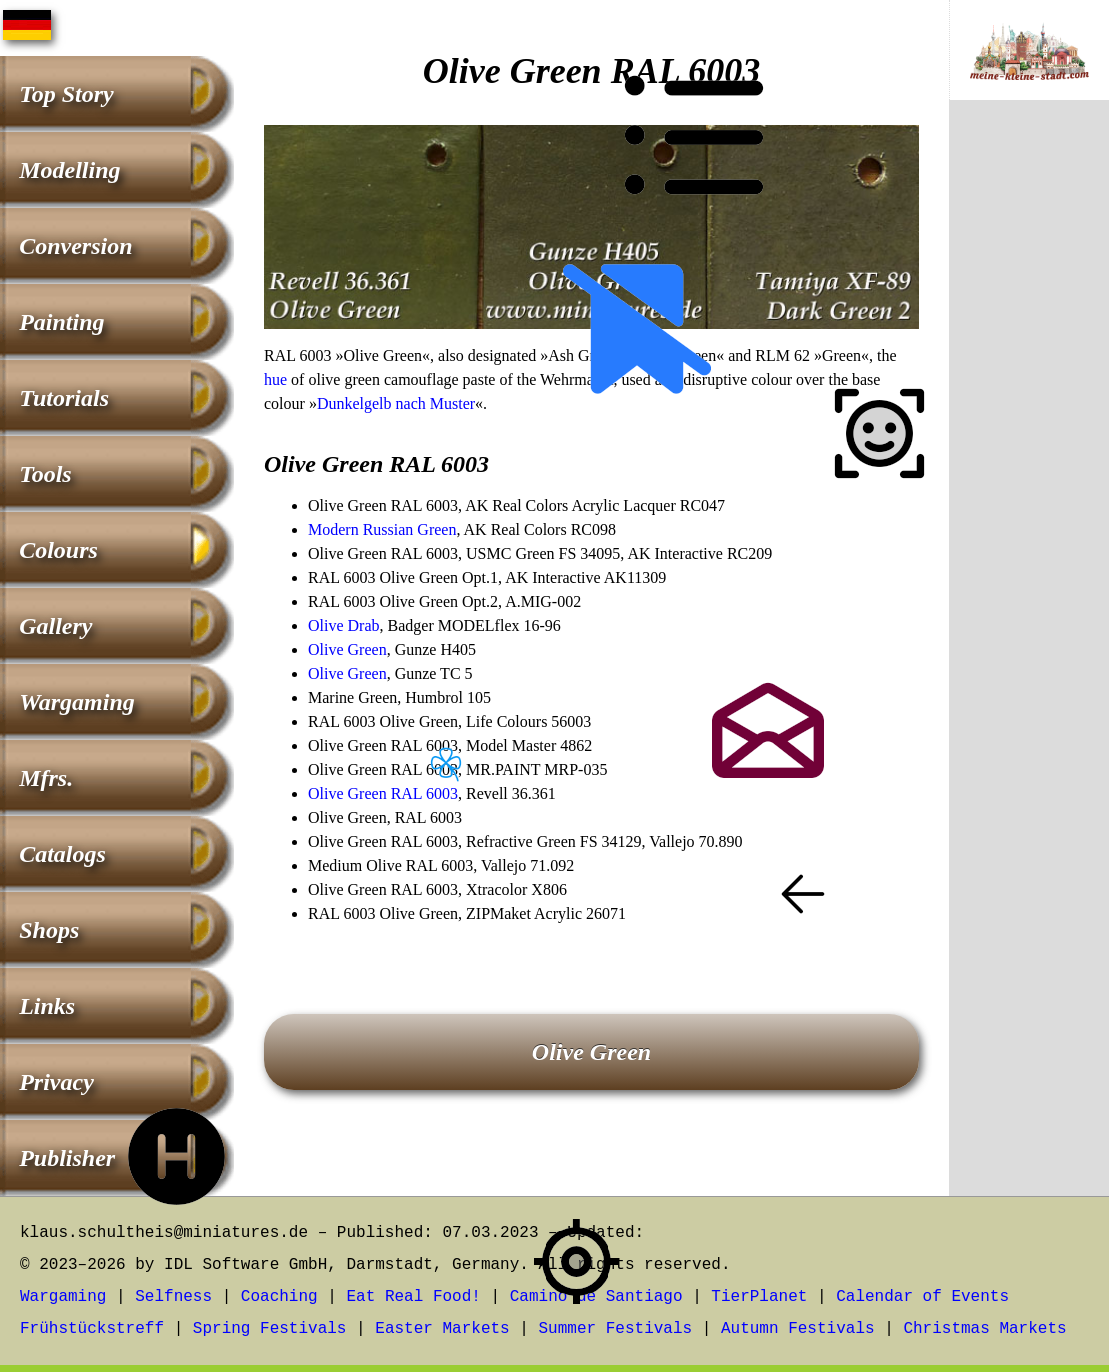 This screenshot has height=1372, width=1109. I want to click on go back to the previous screen, so click(803, 894).